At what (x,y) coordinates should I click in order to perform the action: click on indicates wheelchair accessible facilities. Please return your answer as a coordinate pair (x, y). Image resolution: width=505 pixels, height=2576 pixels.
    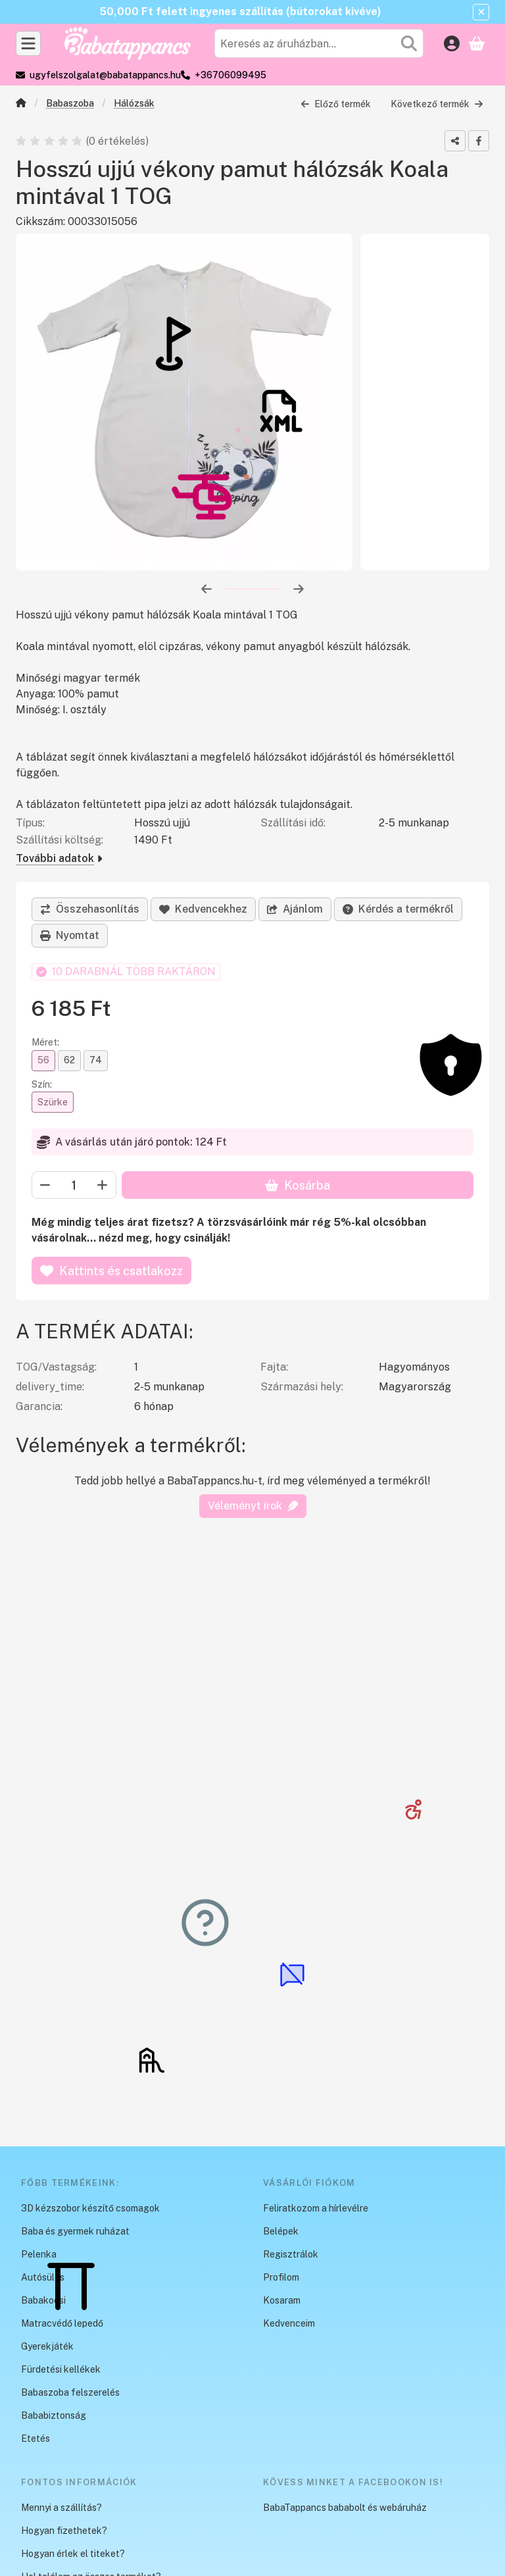
    Looking at the image, I should click on (414, 1809).